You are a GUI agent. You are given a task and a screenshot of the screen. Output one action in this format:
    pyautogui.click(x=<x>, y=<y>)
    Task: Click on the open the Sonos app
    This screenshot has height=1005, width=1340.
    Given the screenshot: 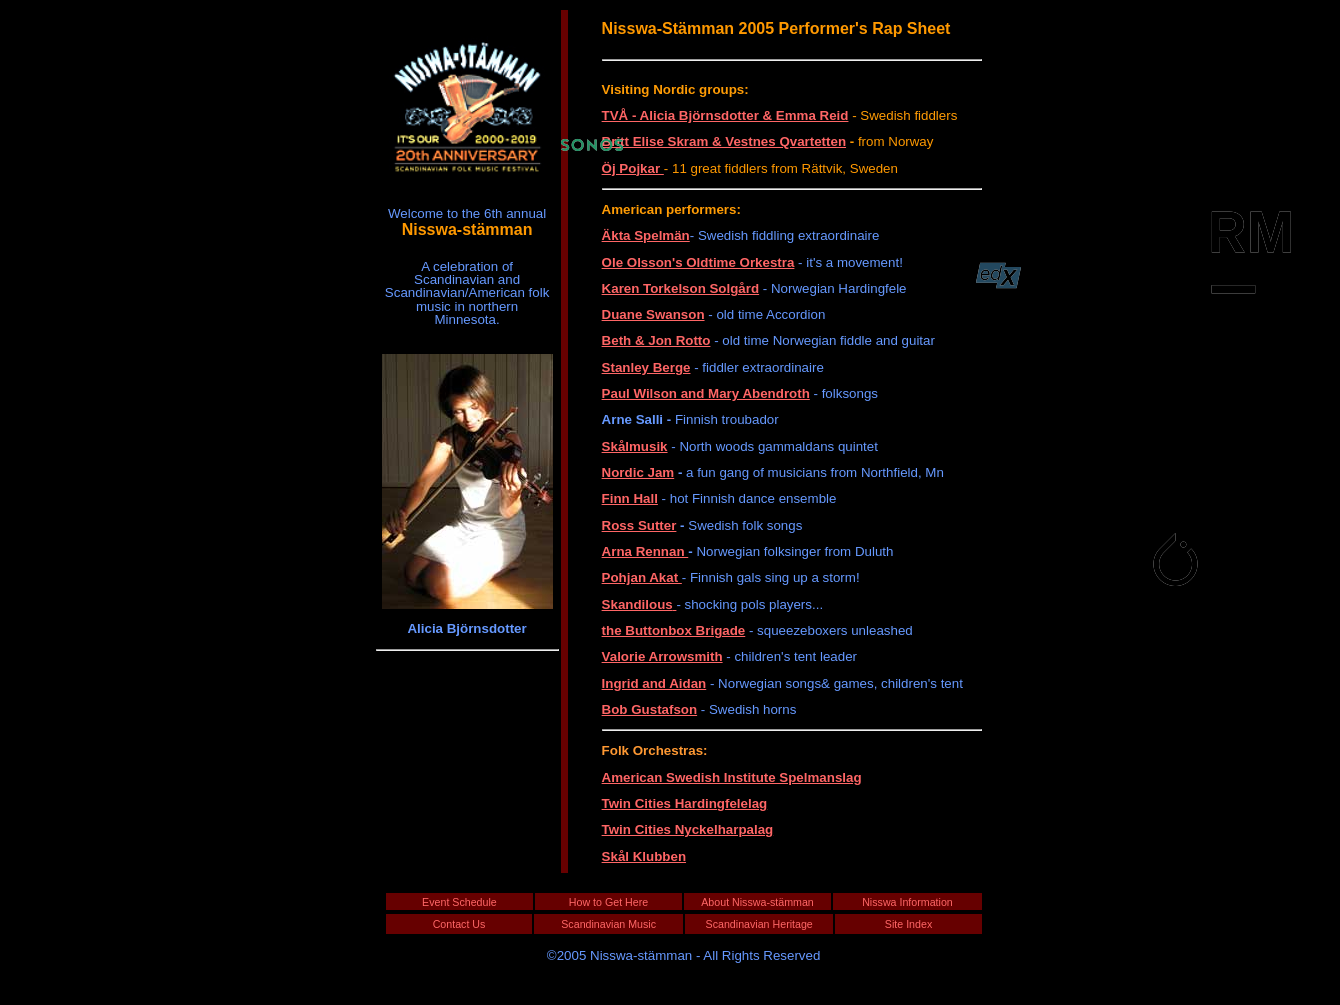 What is the action you would take?
    pyautogui.click(x=592, y=145)
    